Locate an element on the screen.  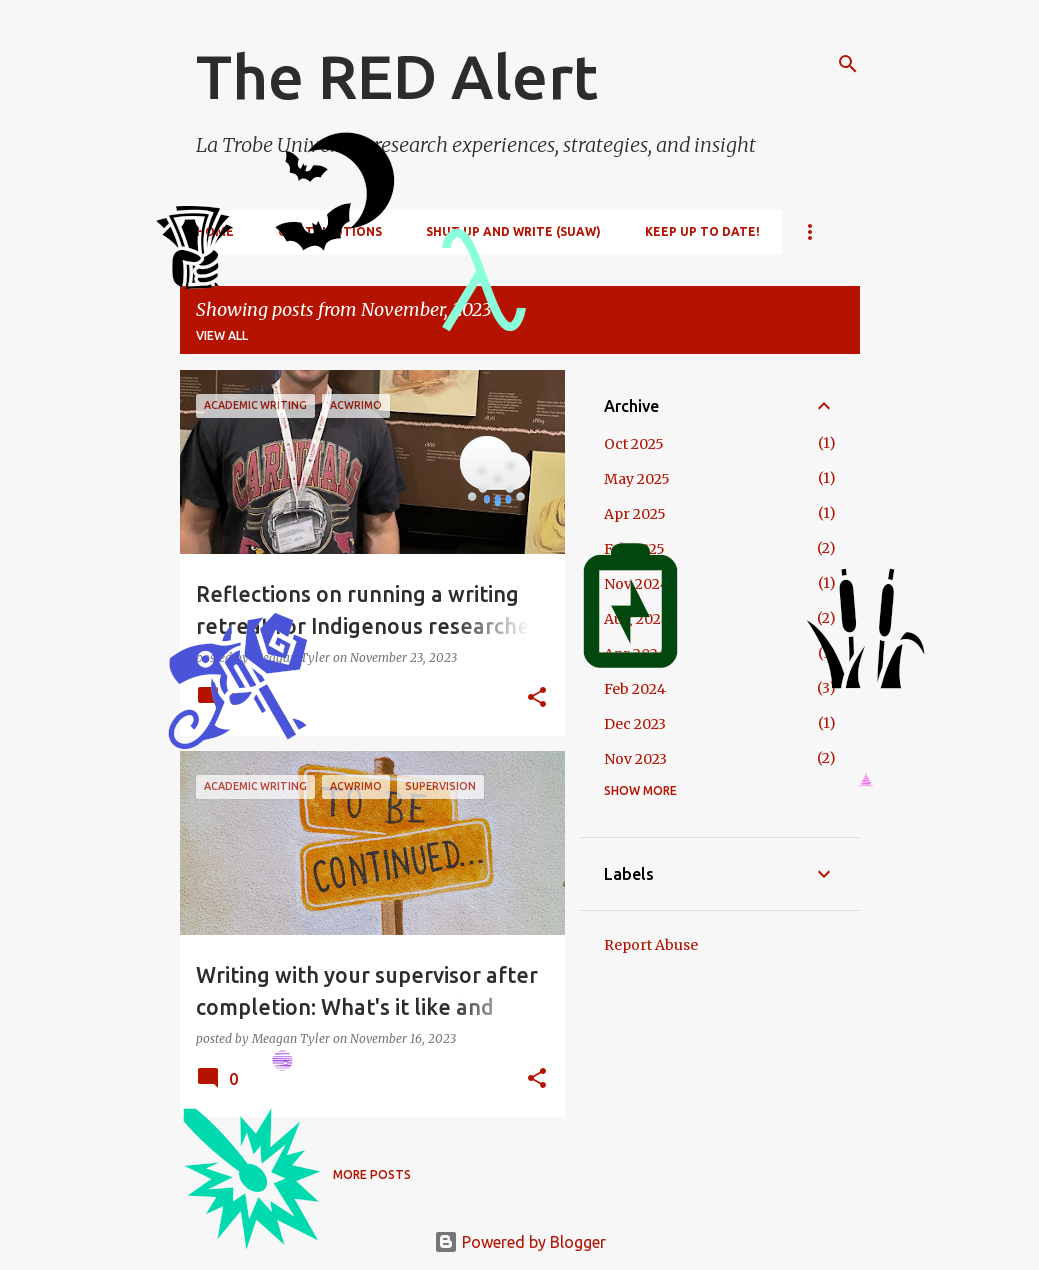
view battery status or power level is located at coordinates (630, 605).